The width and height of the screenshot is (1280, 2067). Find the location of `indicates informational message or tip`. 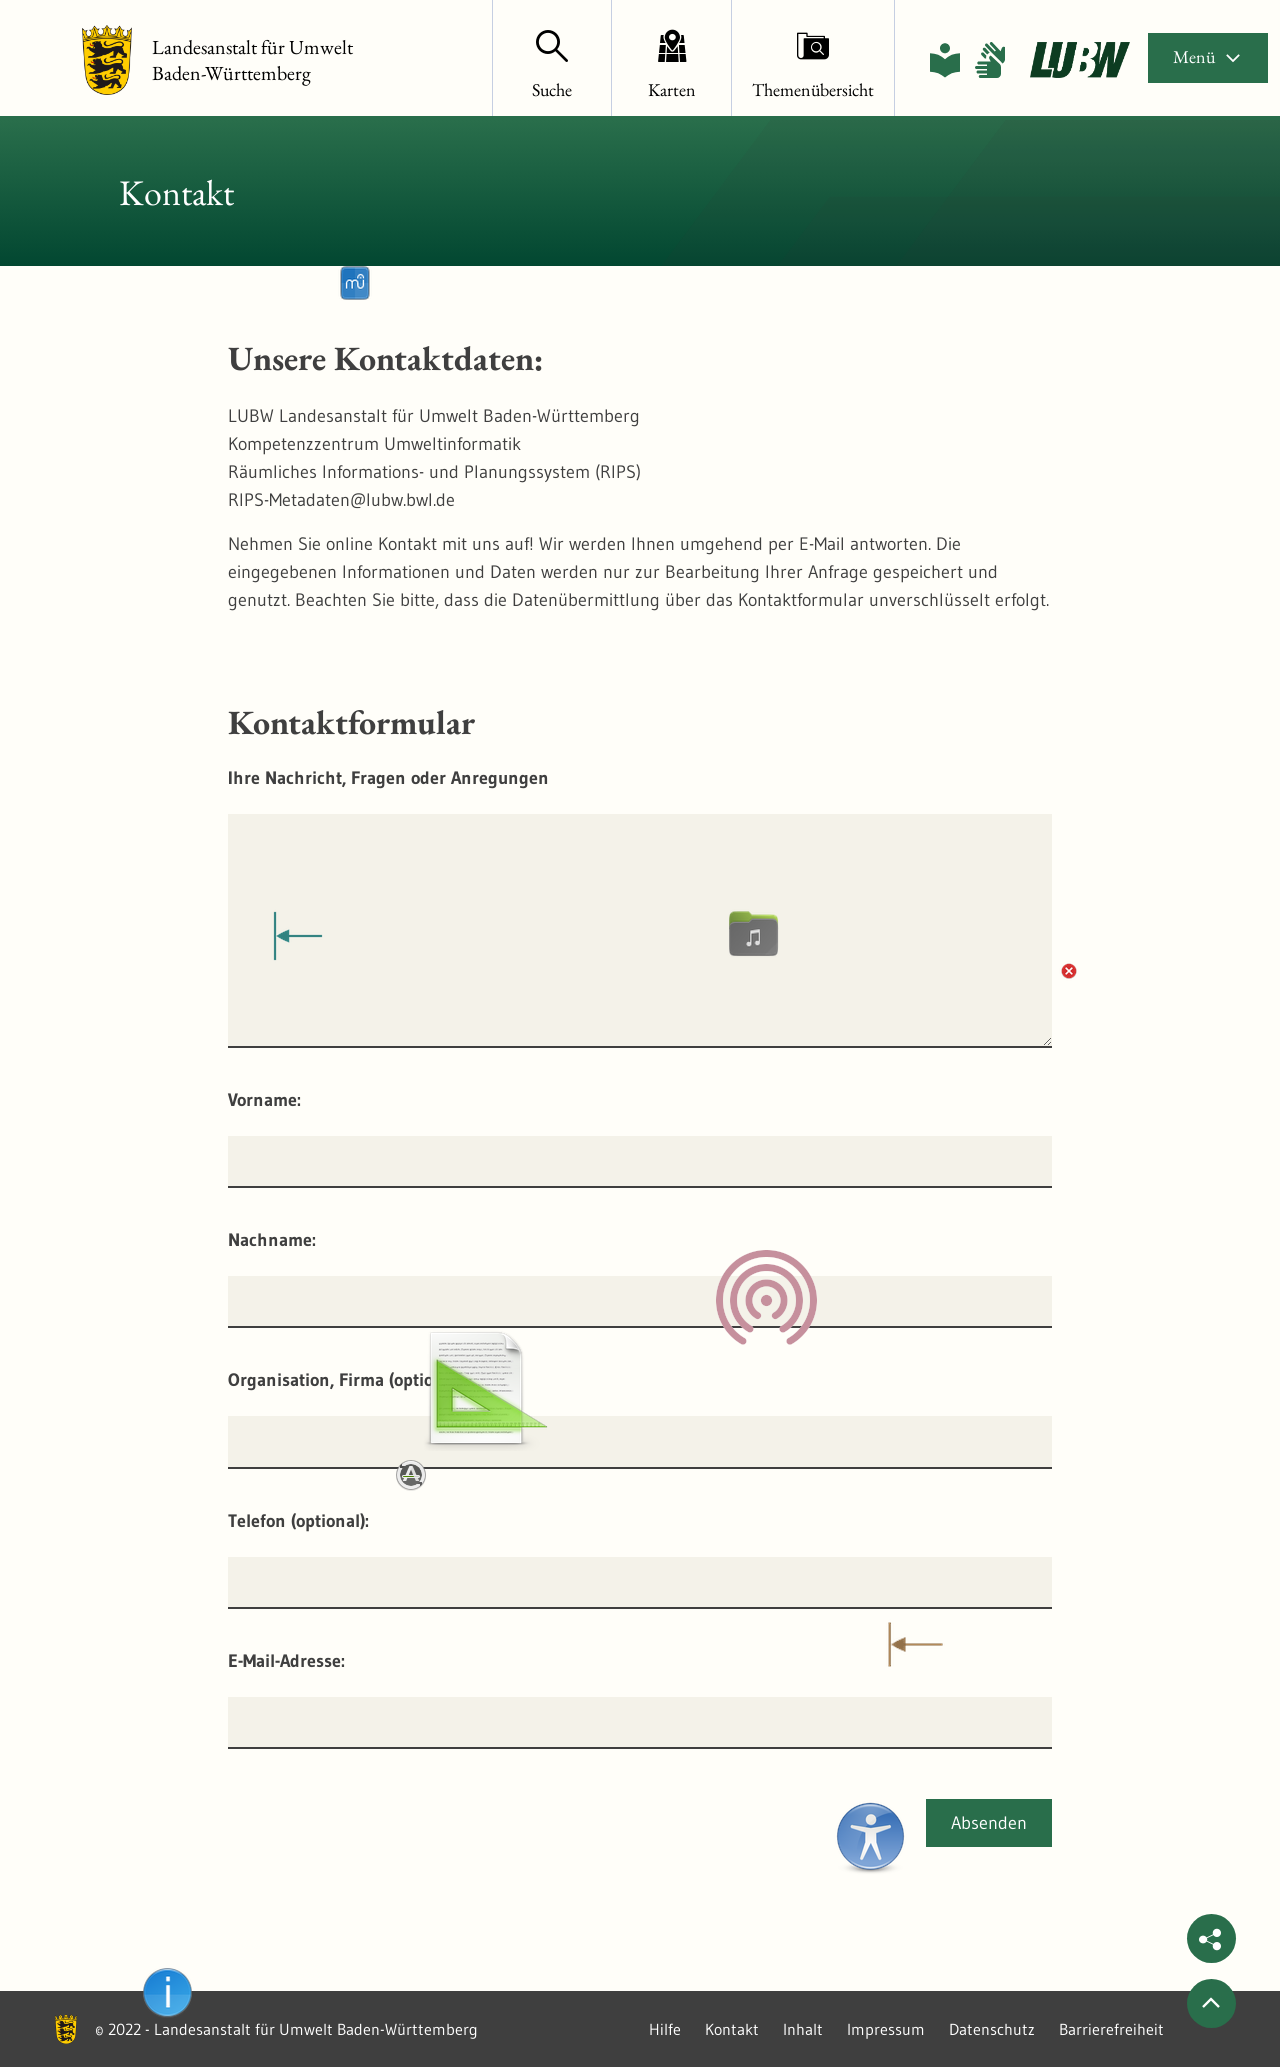

indicates informational message or tip is located at coordinates (167, 1992).